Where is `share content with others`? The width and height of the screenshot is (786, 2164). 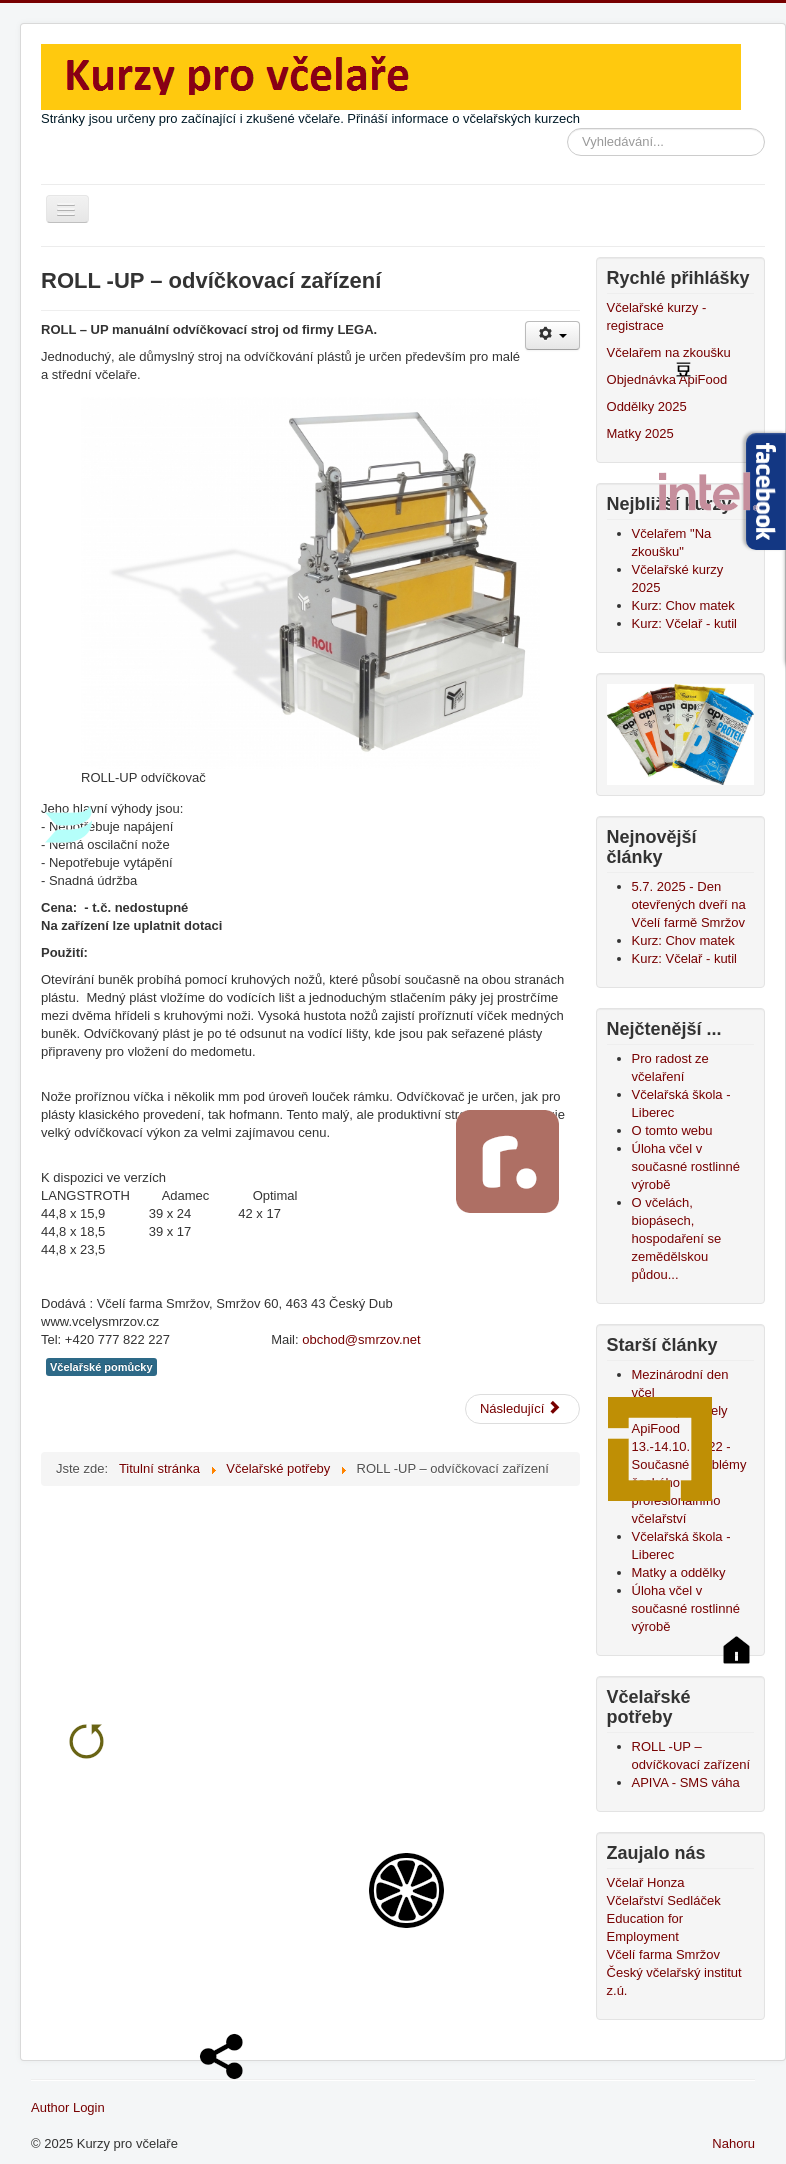 share content with others is located at coordinates (222, 2056).